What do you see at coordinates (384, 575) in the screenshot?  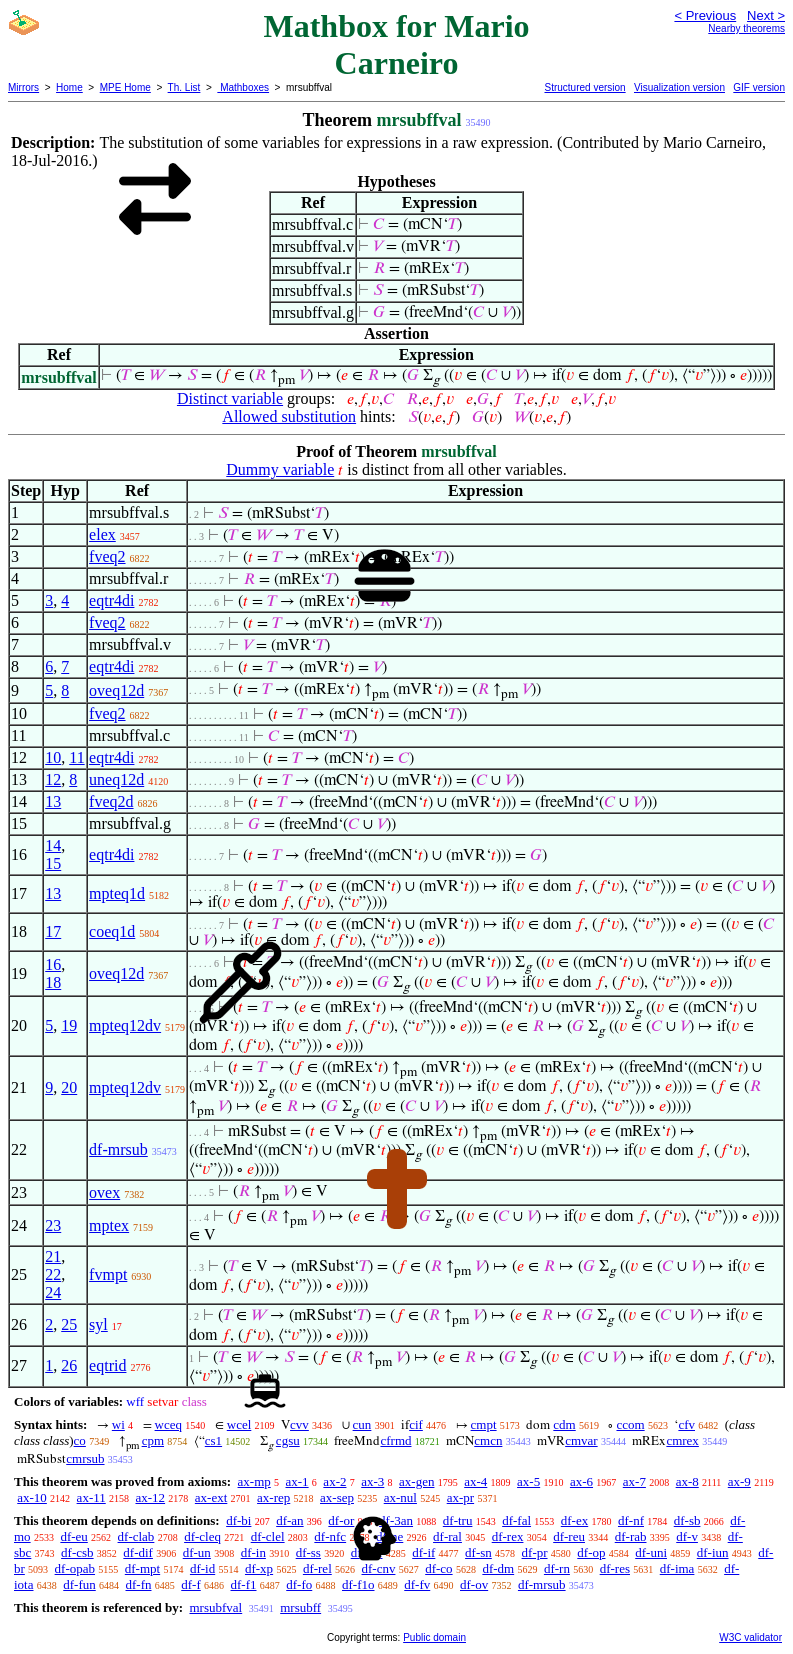 I see `open navigation menu` at bounding box center [384, 575].